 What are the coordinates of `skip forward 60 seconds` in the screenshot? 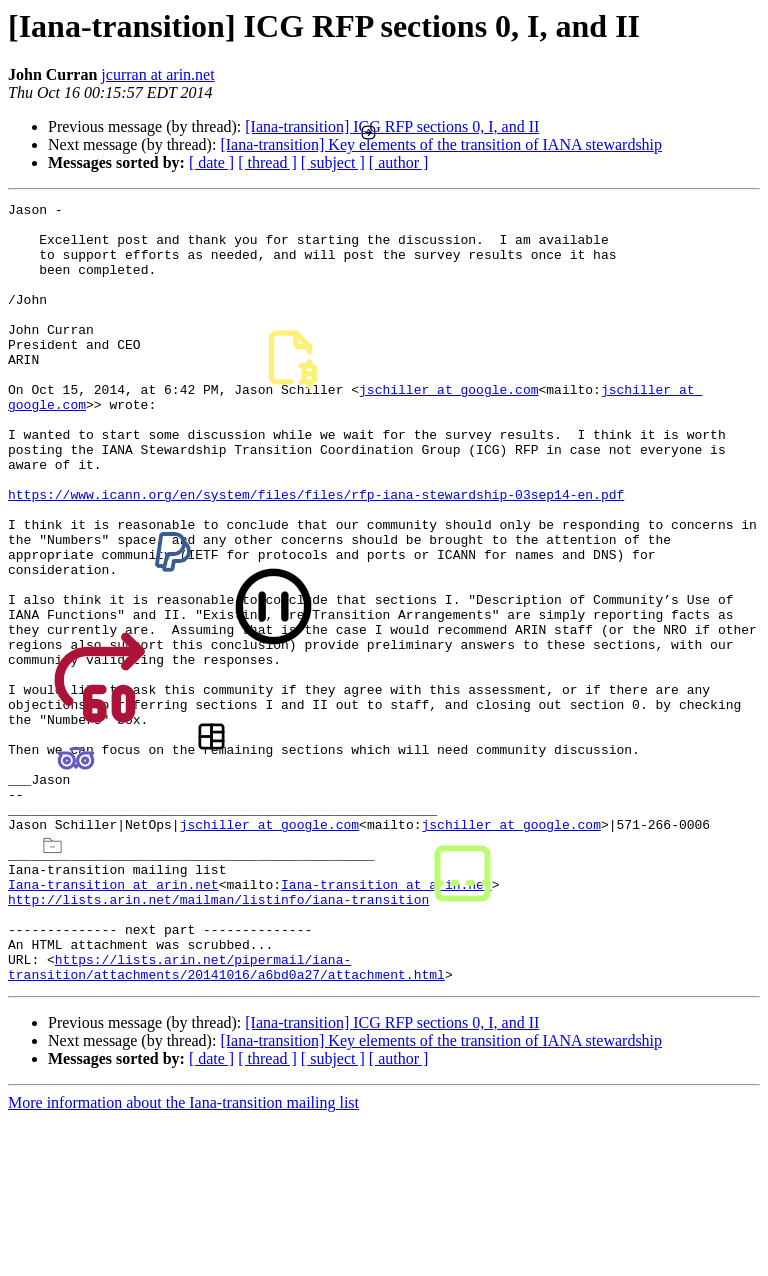 It's located at (102, 680).